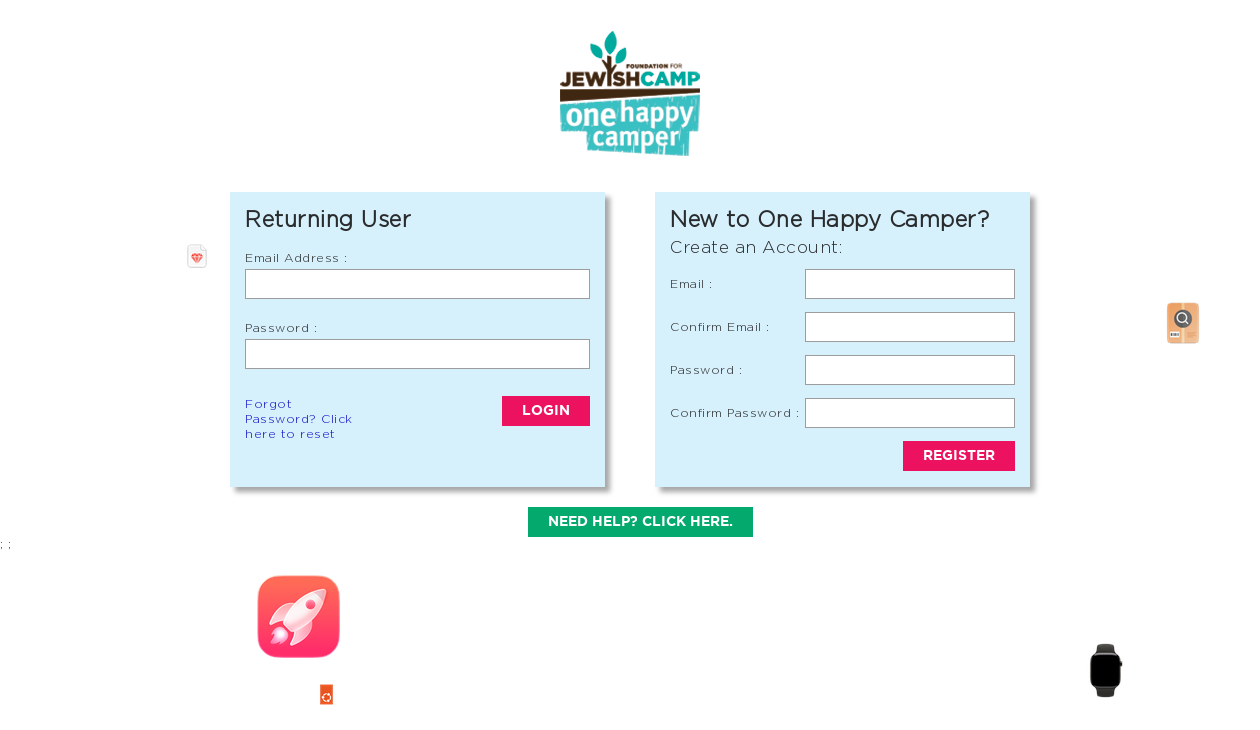 This screenshot has width=1260, height=730. I want to click on open the games app, so click(298, 616).